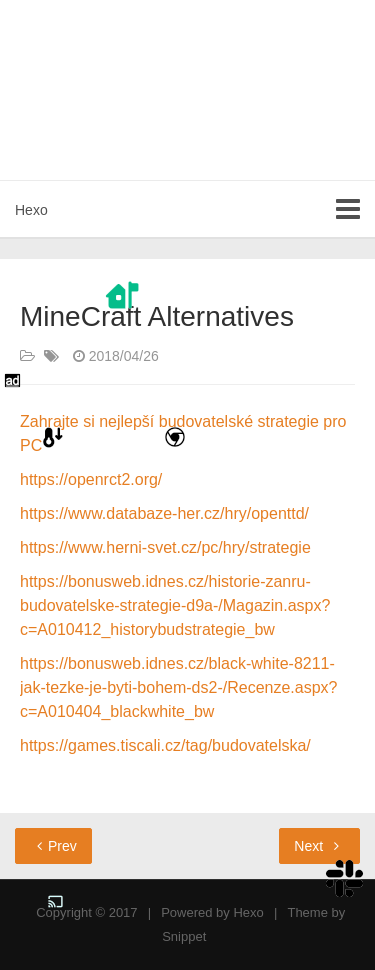 The width and height of the screenshot is (375, 970). I want to click on open Google Chrome browser, so click(175, 437).